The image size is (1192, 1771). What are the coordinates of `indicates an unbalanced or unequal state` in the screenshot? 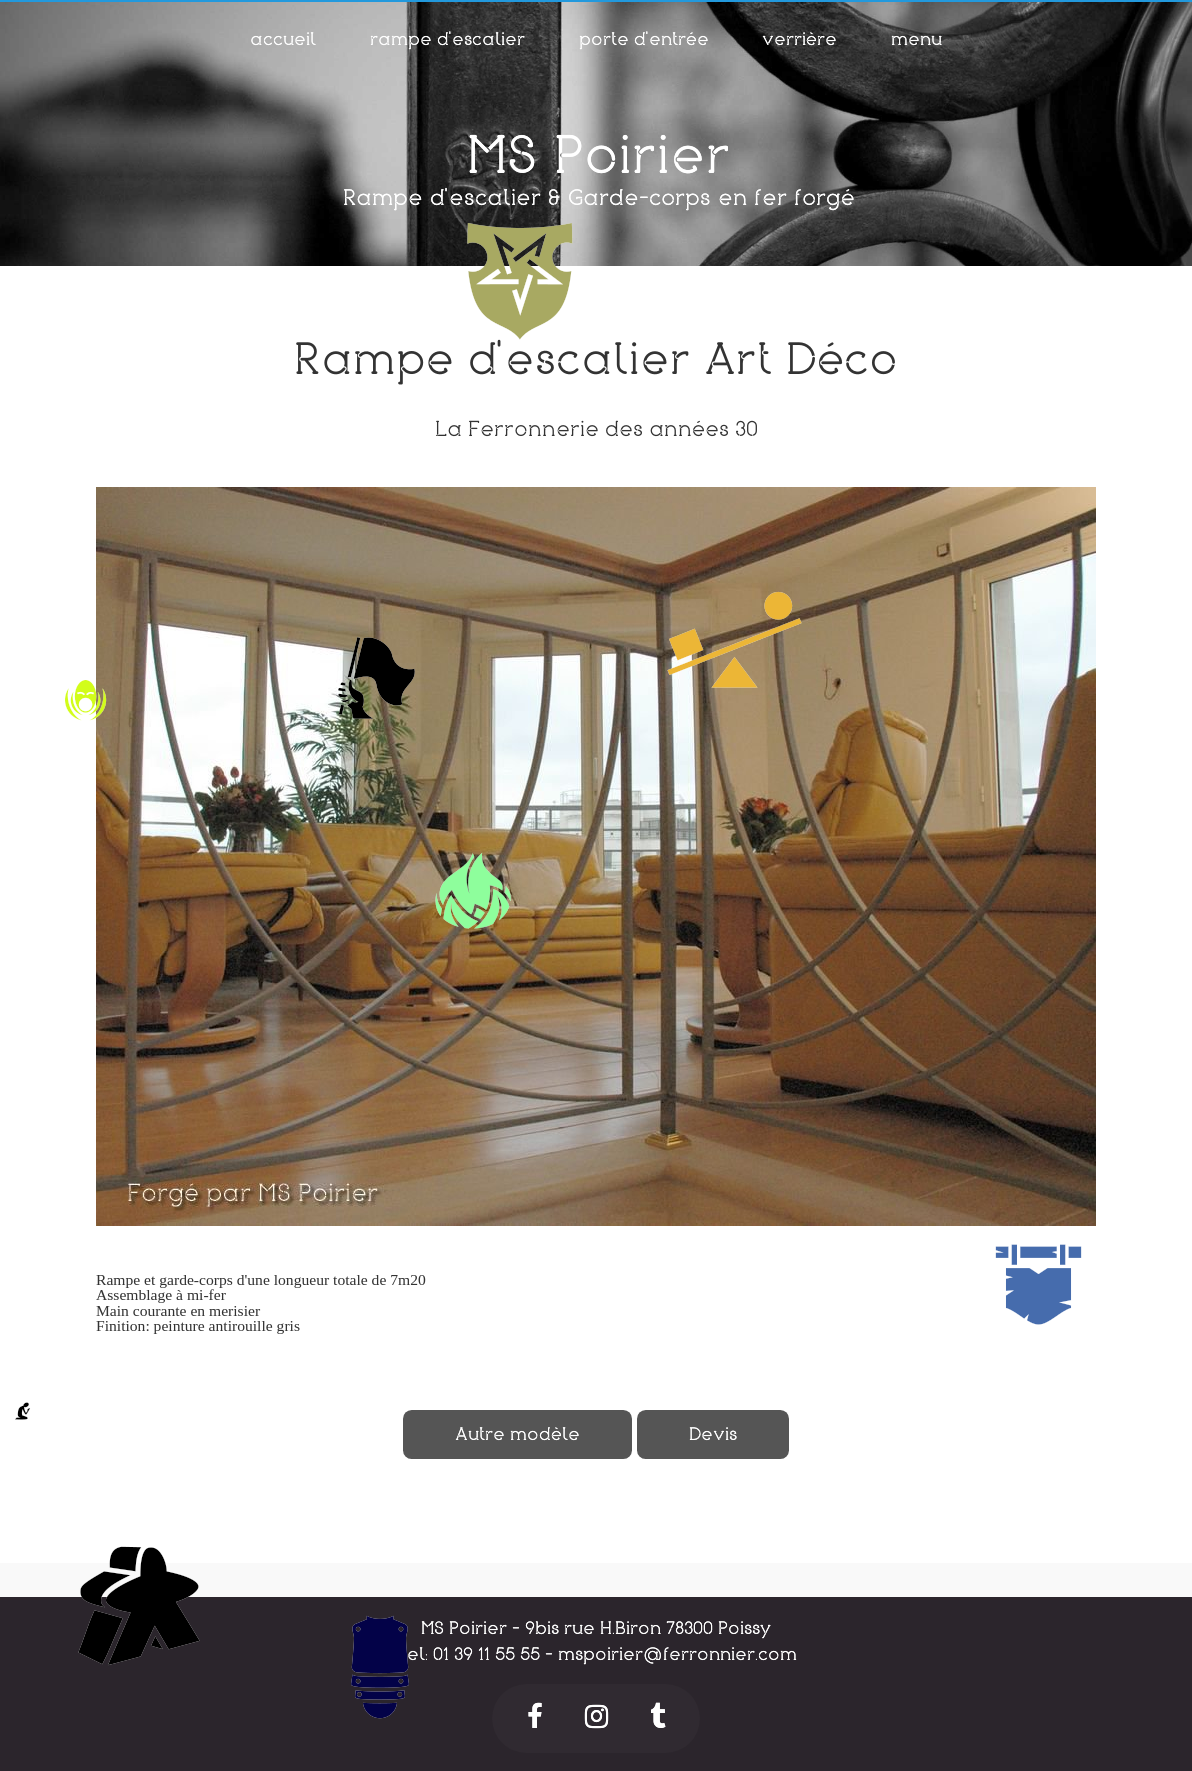 It's located at (734, 619).